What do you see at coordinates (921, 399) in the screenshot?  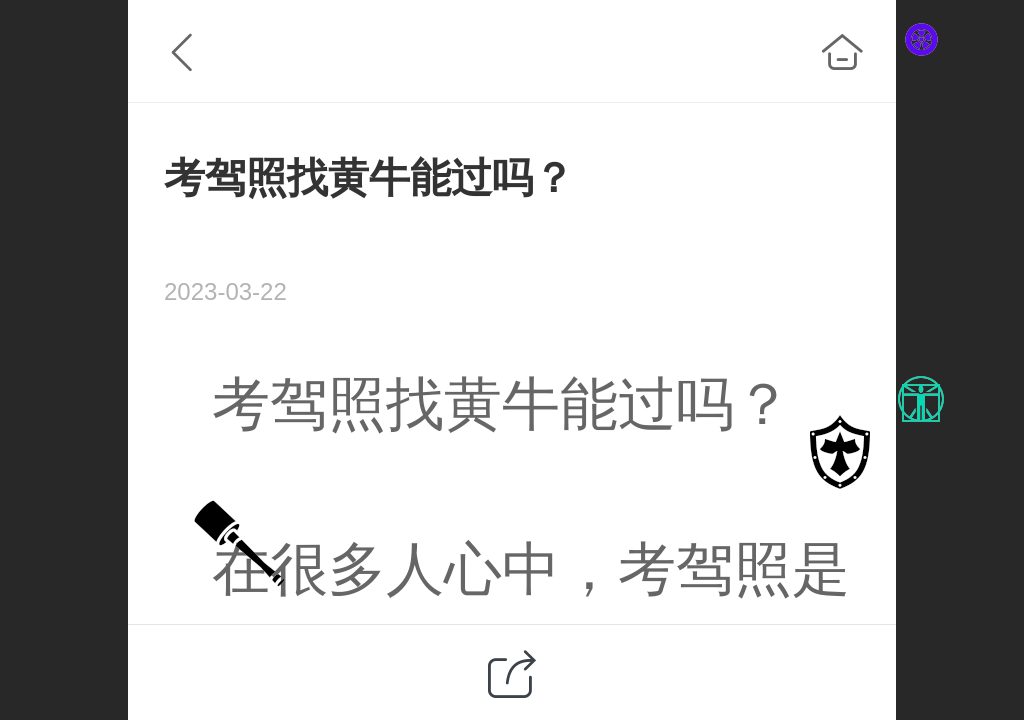 I see `view body measurements or proportions` at bounding box center [921, 399].